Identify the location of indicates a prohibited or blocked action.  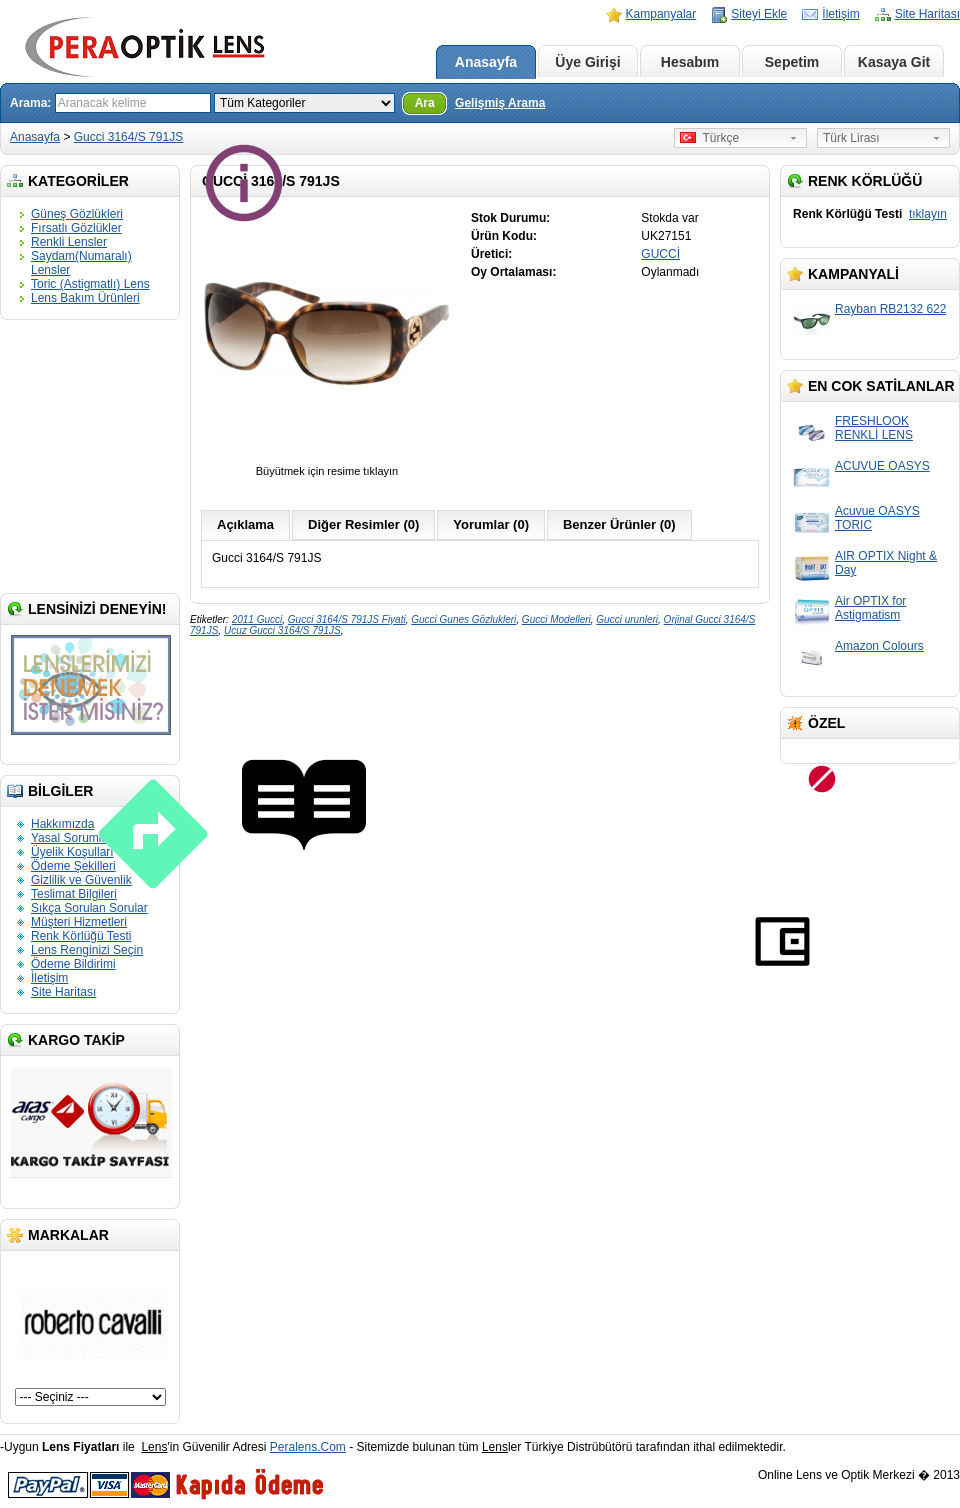
(822, 779).